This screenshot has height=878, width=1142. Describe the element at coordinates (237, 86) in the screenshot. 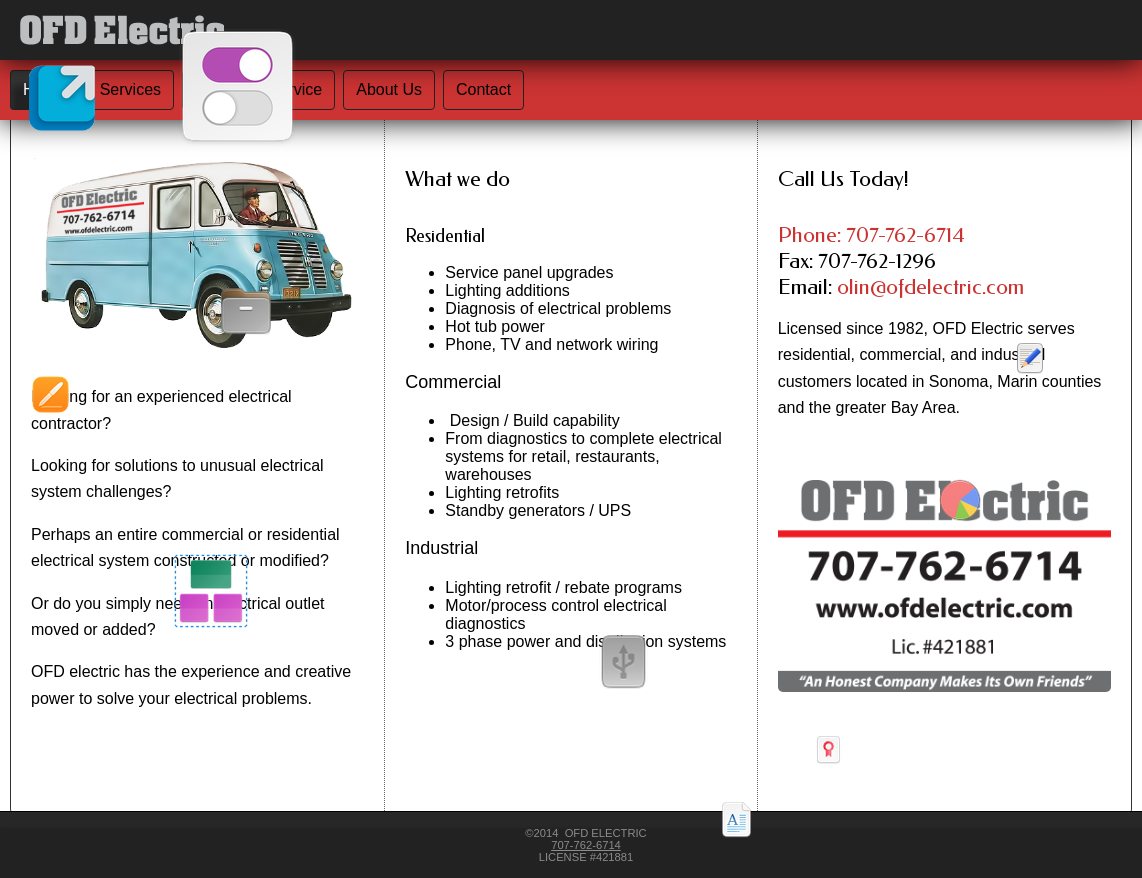

I see `open unity tweak tool settings` at that location.